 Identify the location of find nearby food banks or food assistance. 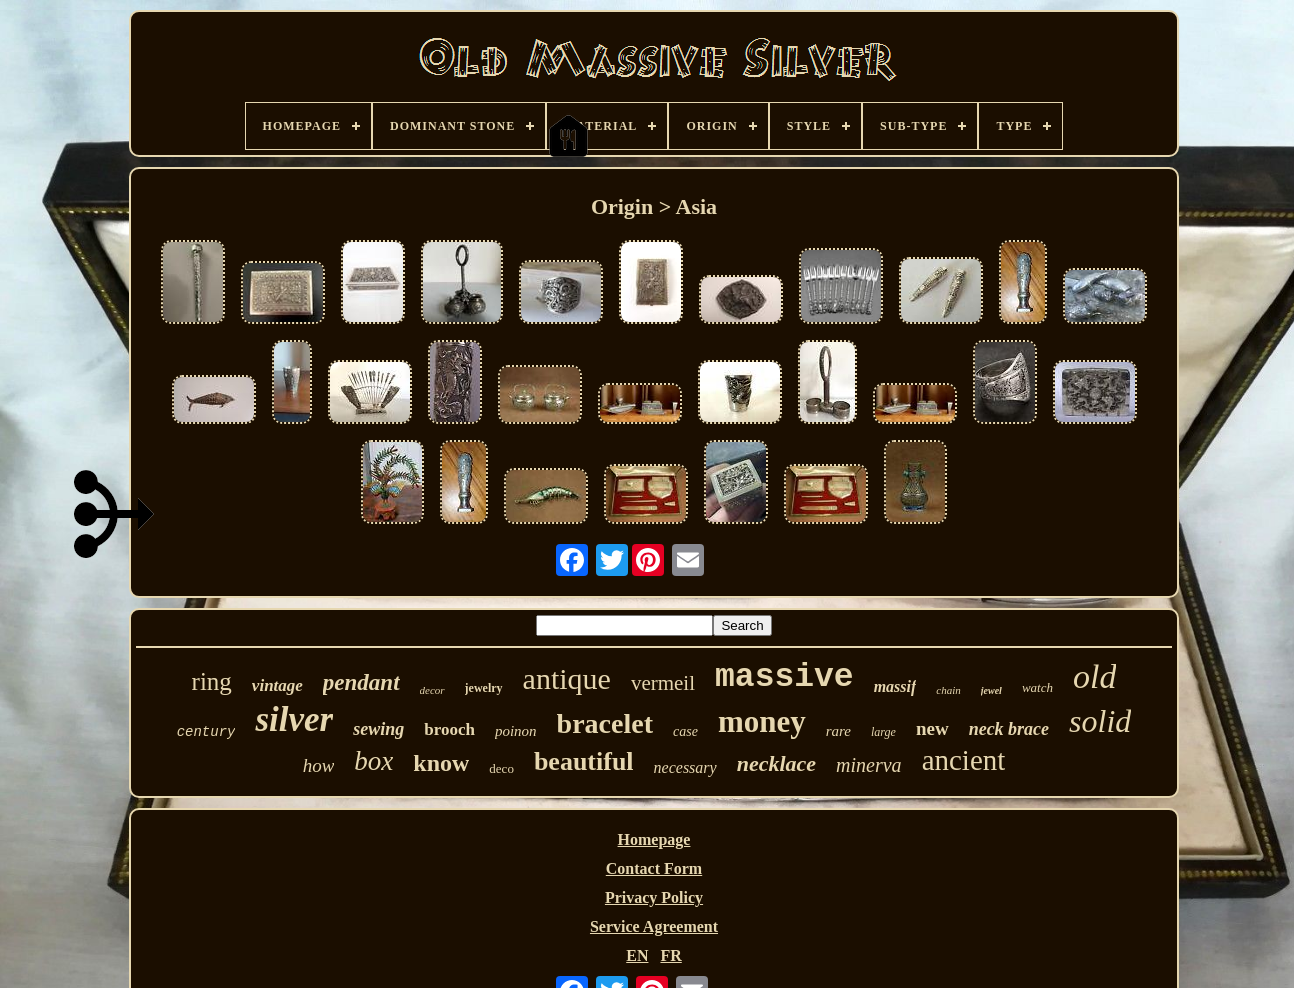
(568, 135).